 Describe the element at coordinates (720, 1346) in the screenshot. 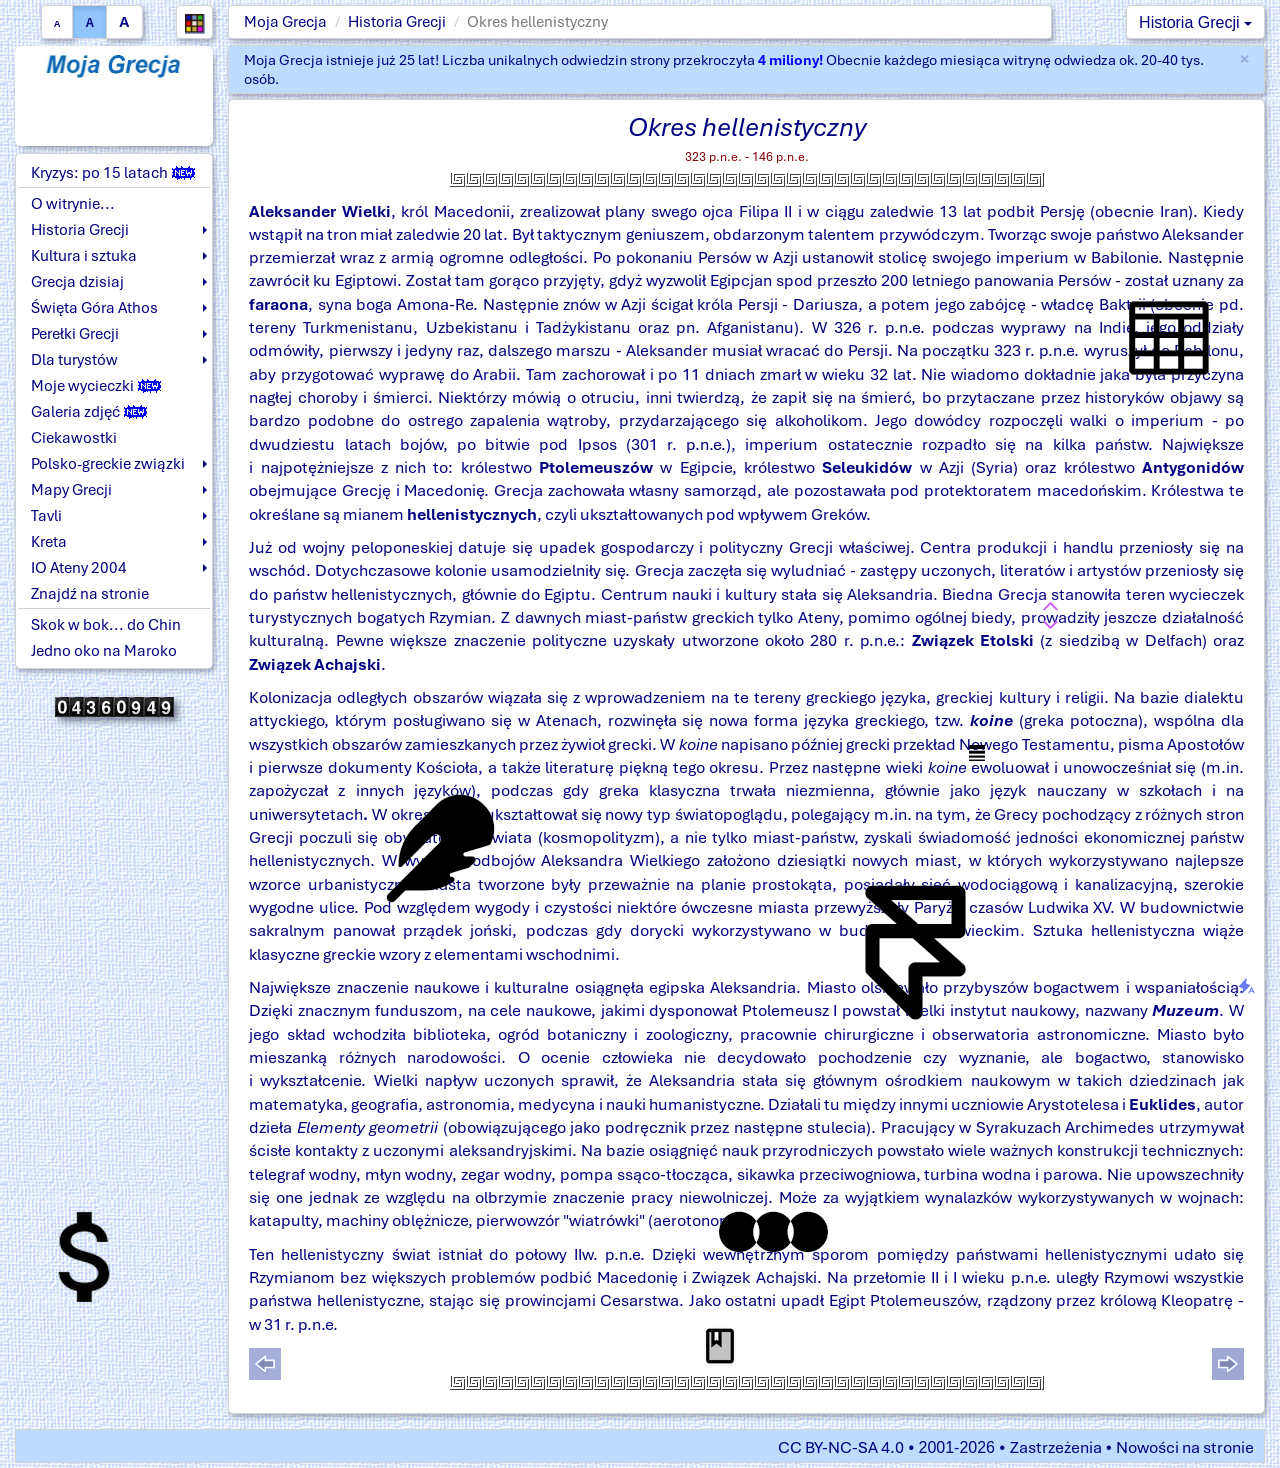

I see `open your library or reading list` at that location.